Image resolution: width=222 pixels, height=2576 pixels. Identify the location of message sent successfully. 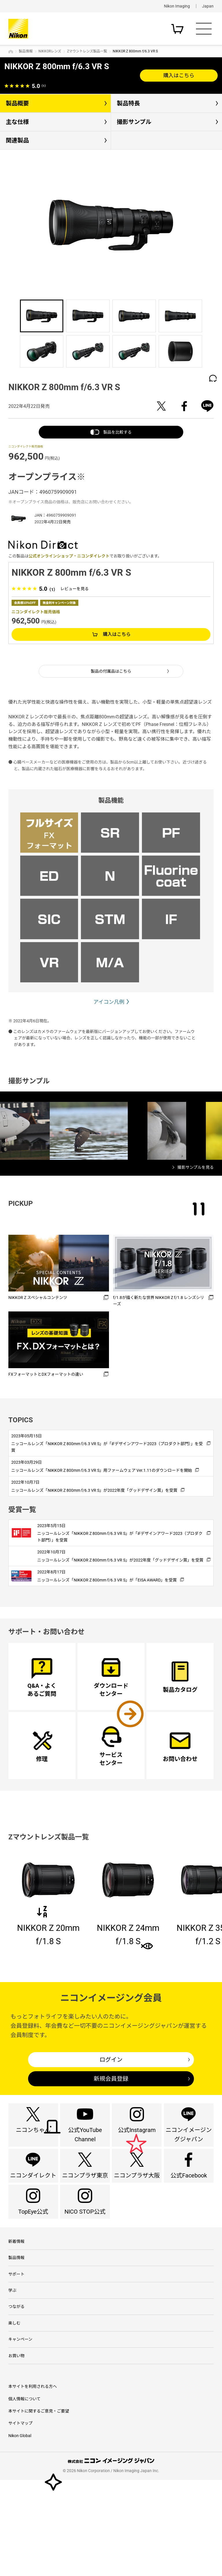
(213, 378).